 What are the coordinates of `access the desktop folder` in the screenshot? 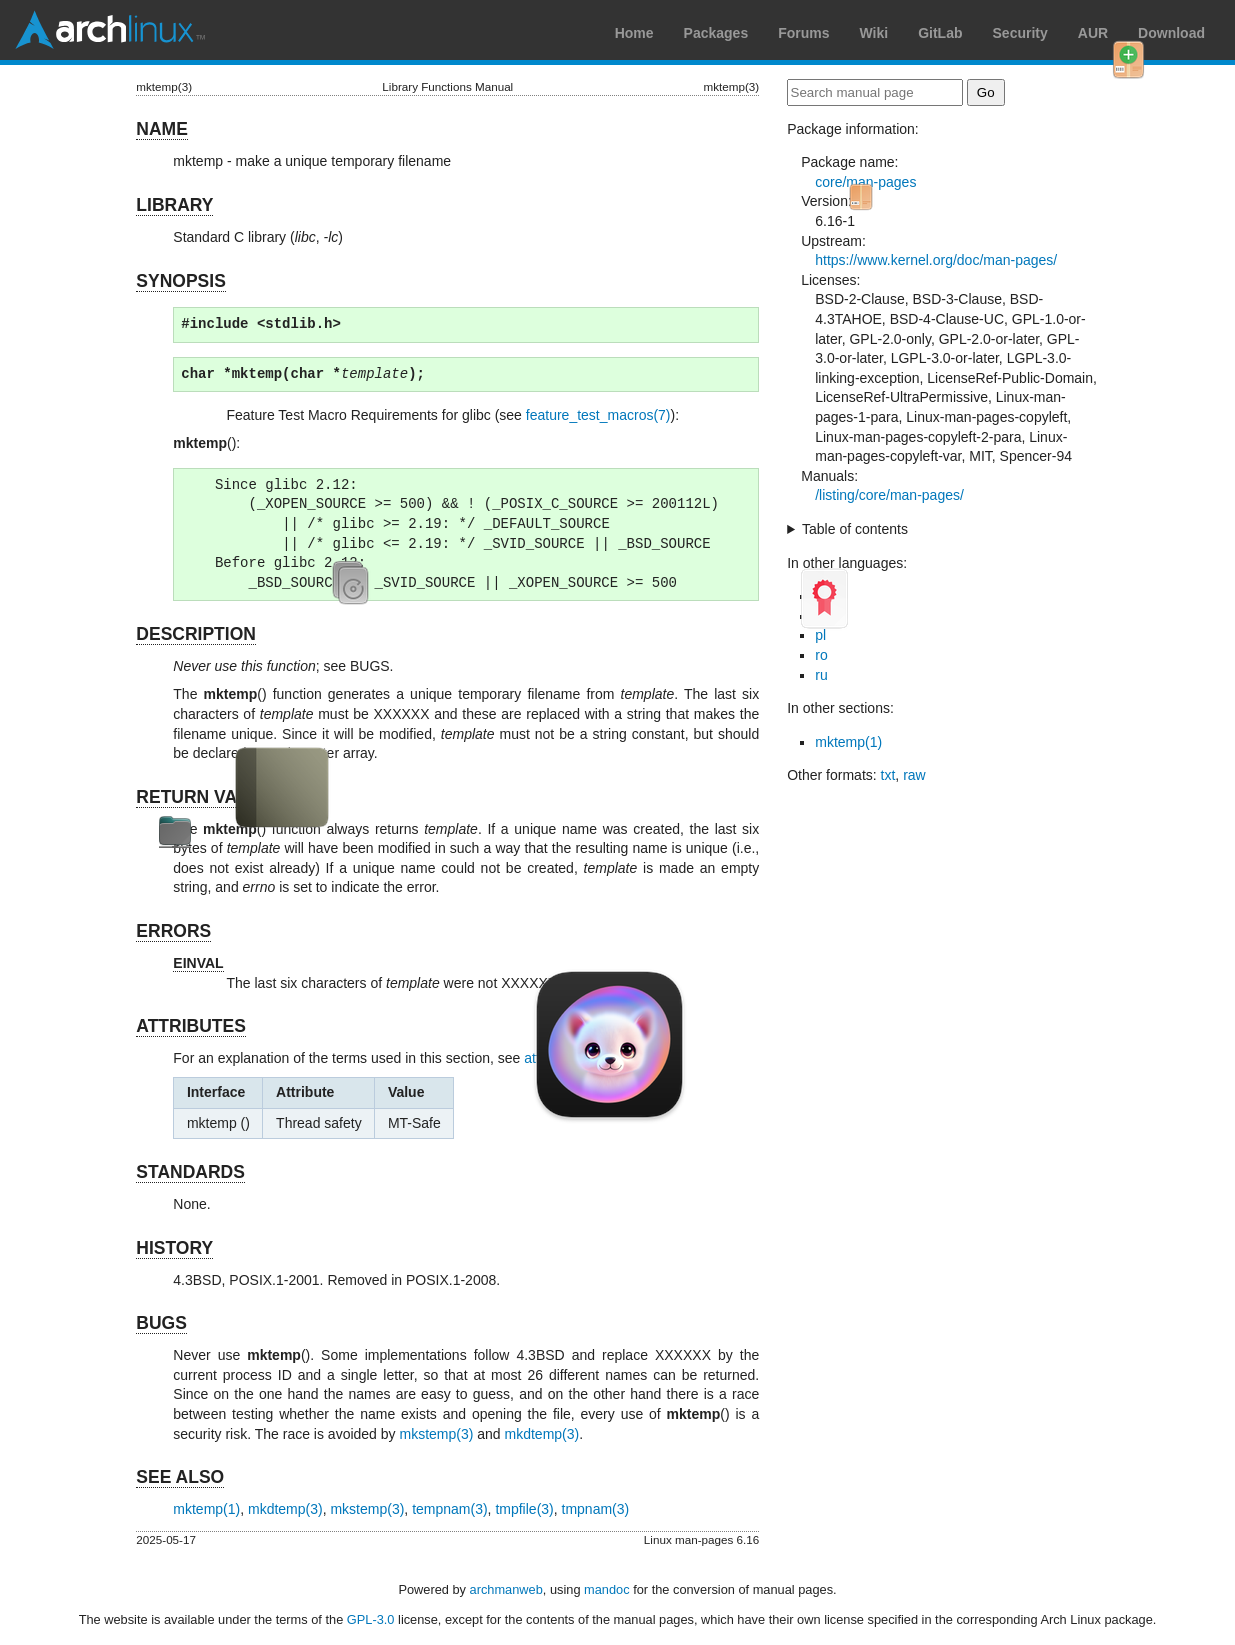 It's located at (282, 784).